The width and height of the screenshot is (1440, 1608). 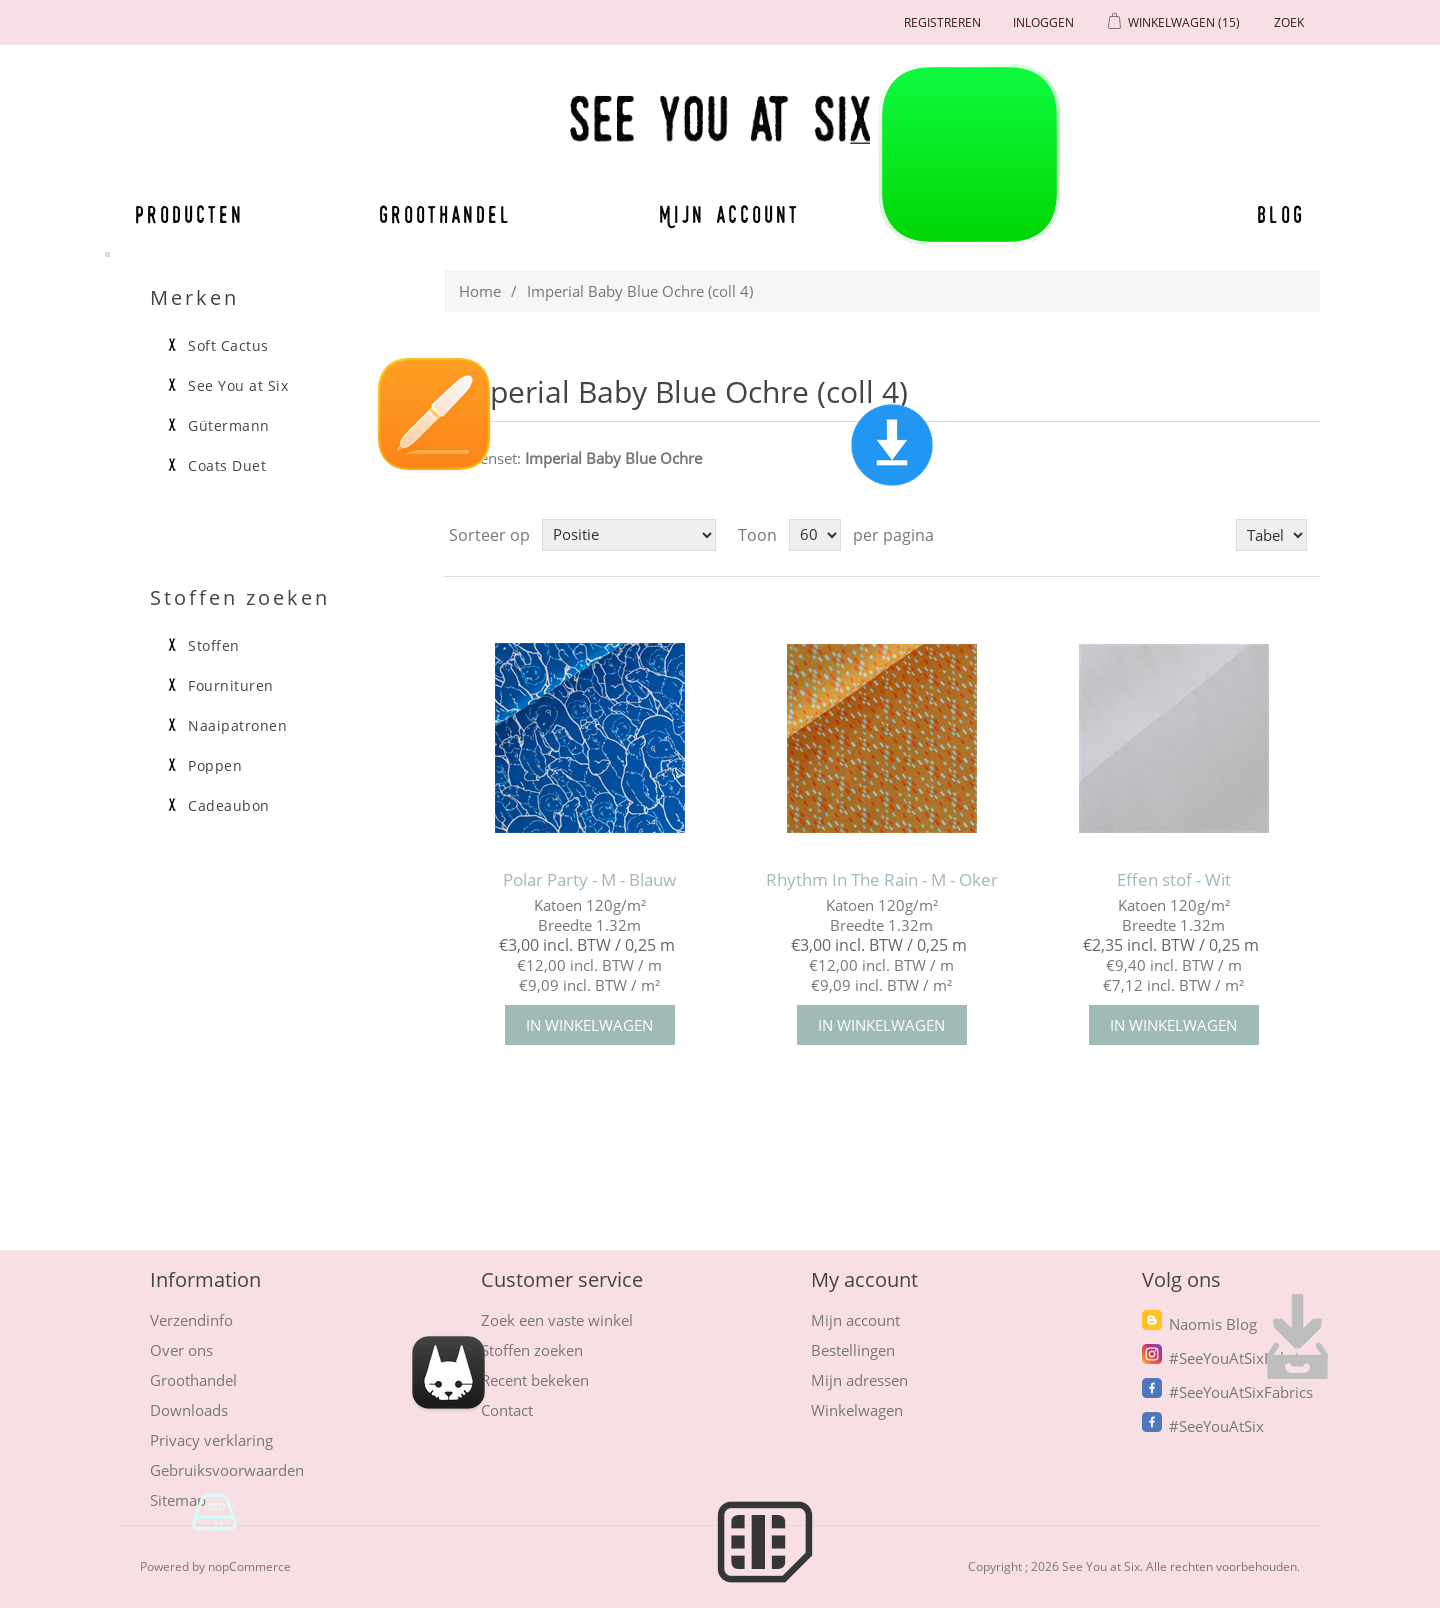 I want to click on launch the stray video game app, so click(x=448, y=1372).